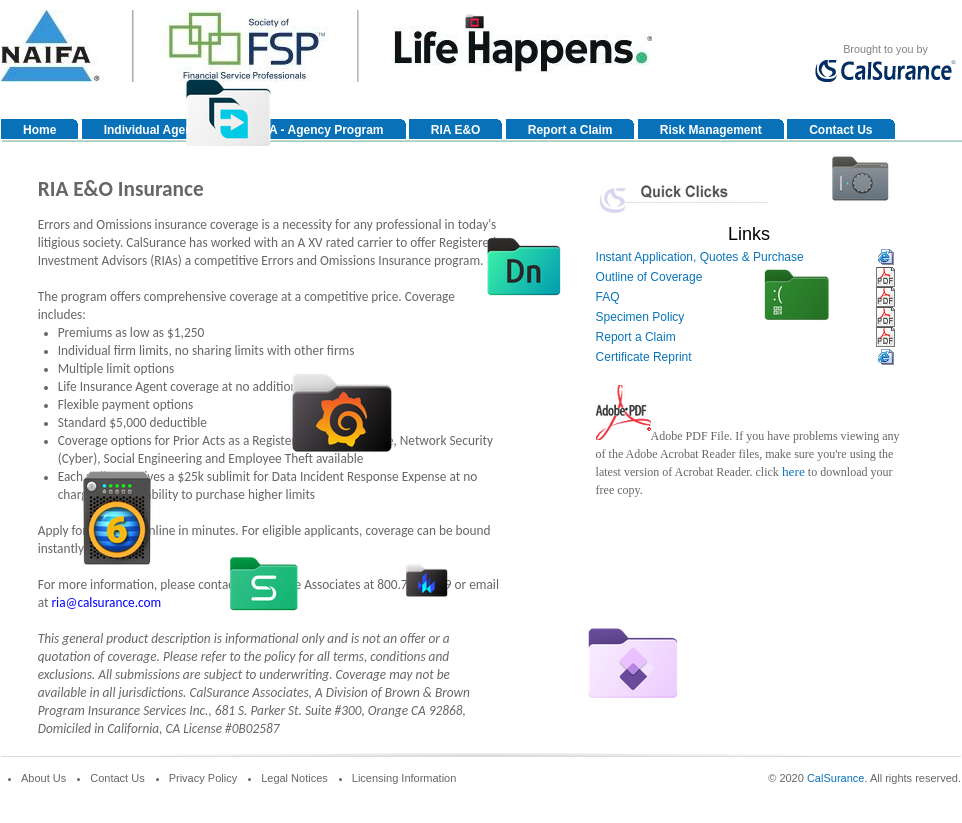  I want to click on folder containing windows insider or beta system files, so click(796, 296).